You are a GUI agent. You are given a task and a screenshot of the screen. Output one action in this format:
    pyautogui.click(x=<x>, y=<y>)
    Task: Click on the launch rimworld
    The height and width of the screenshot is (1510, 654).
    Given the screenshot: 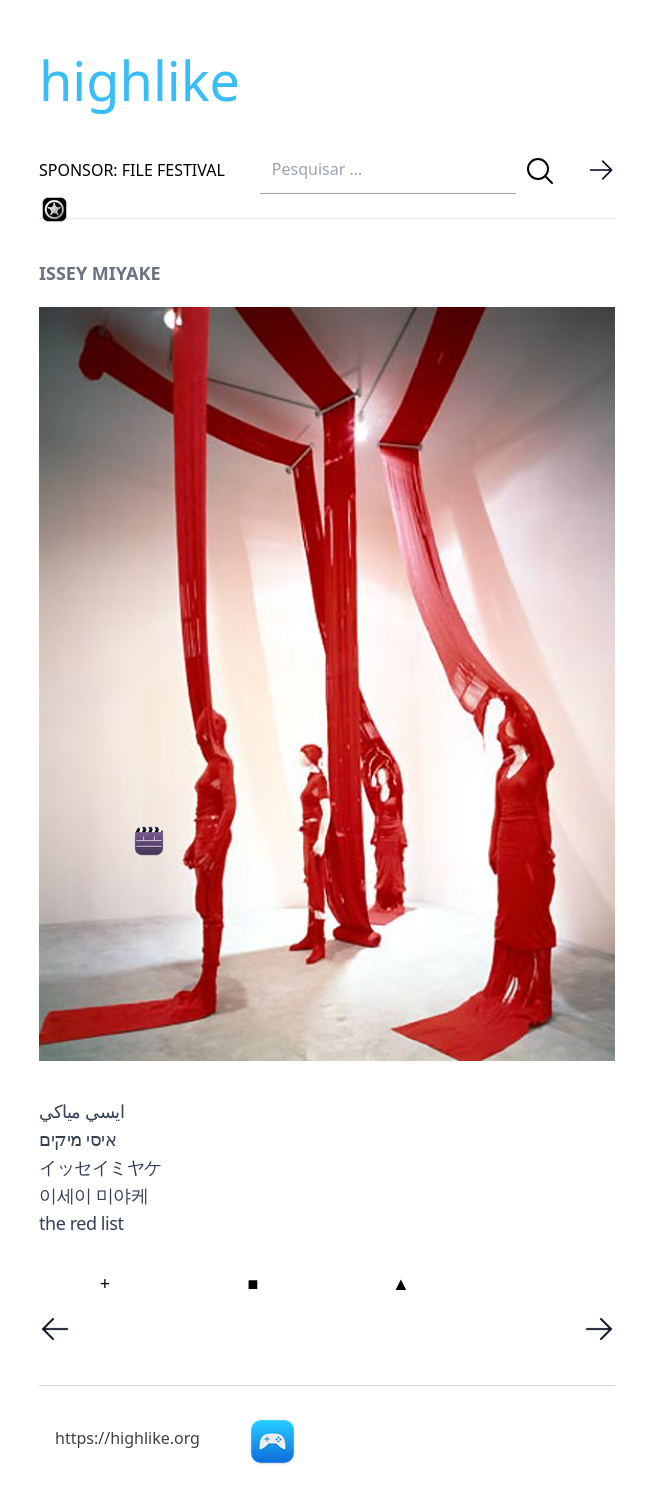 What is the action you would take?
    pyautogui.click(x=54, y=209)
    